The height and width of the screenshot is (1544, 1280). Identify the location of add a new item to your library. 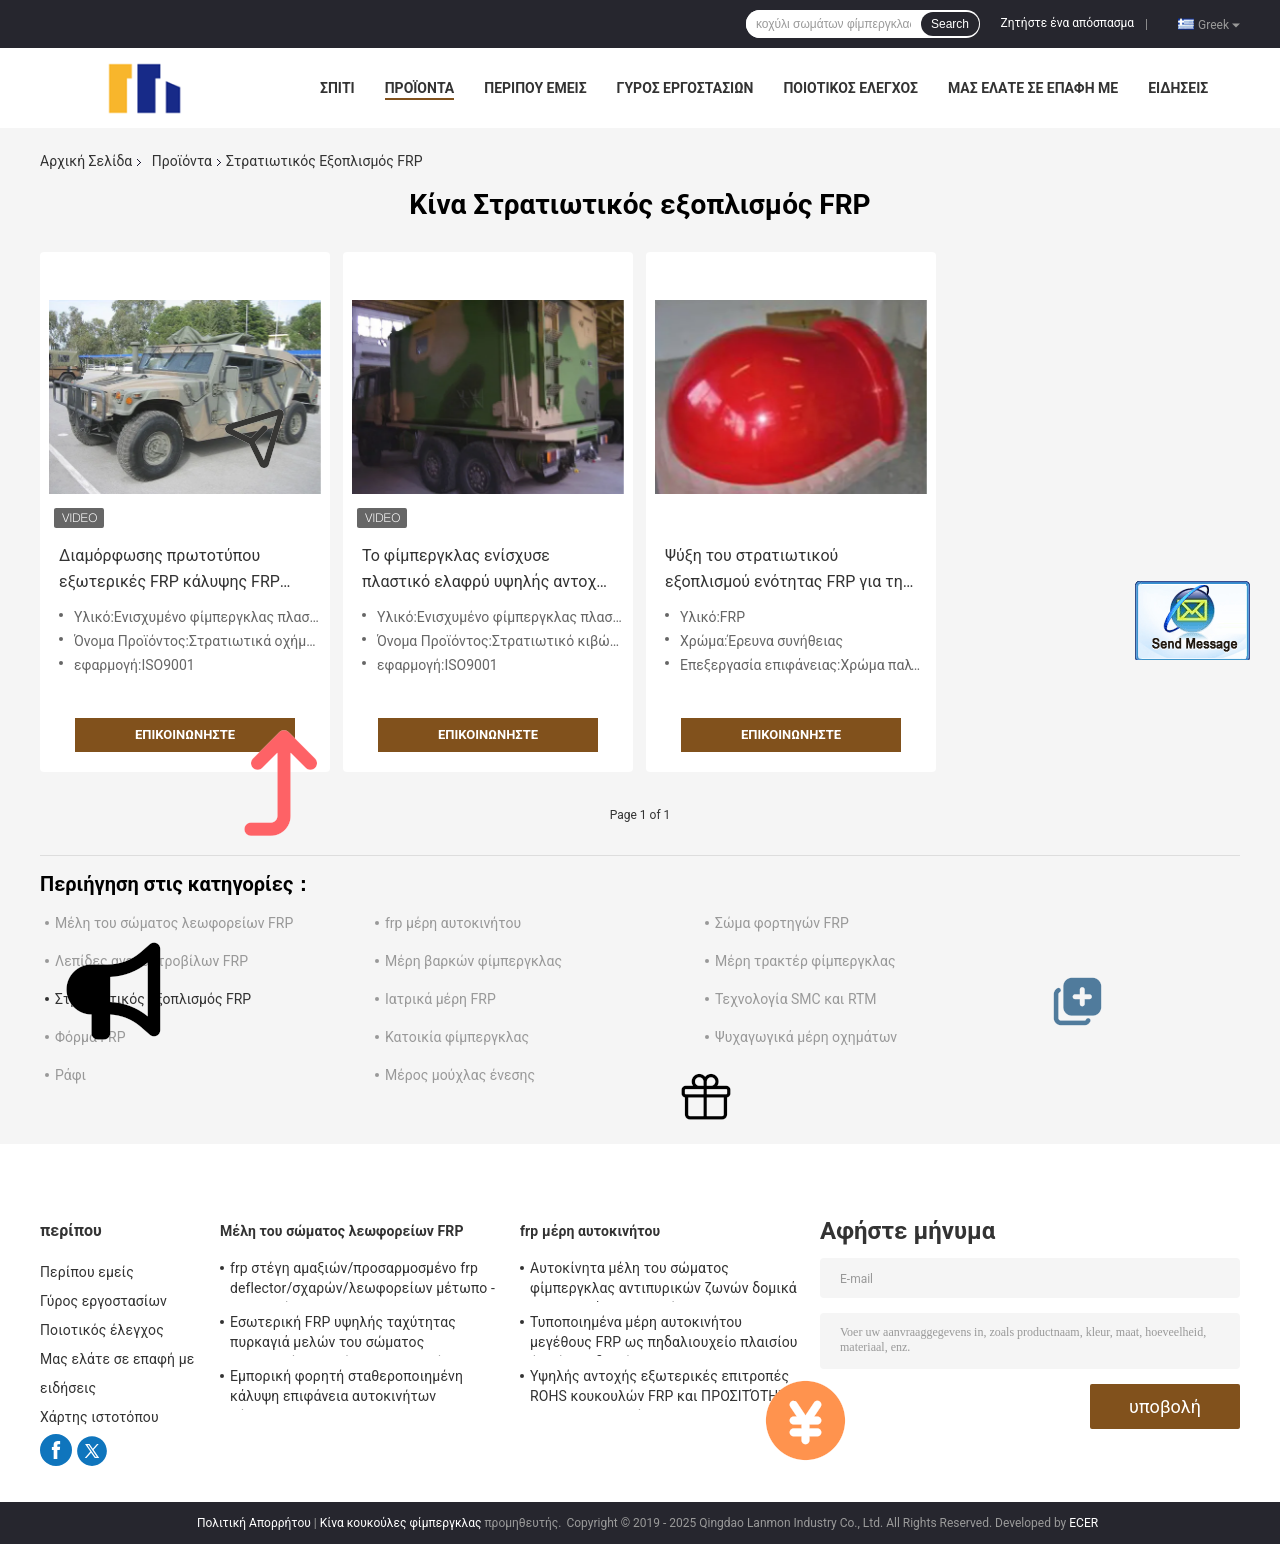
(1077, 1001).